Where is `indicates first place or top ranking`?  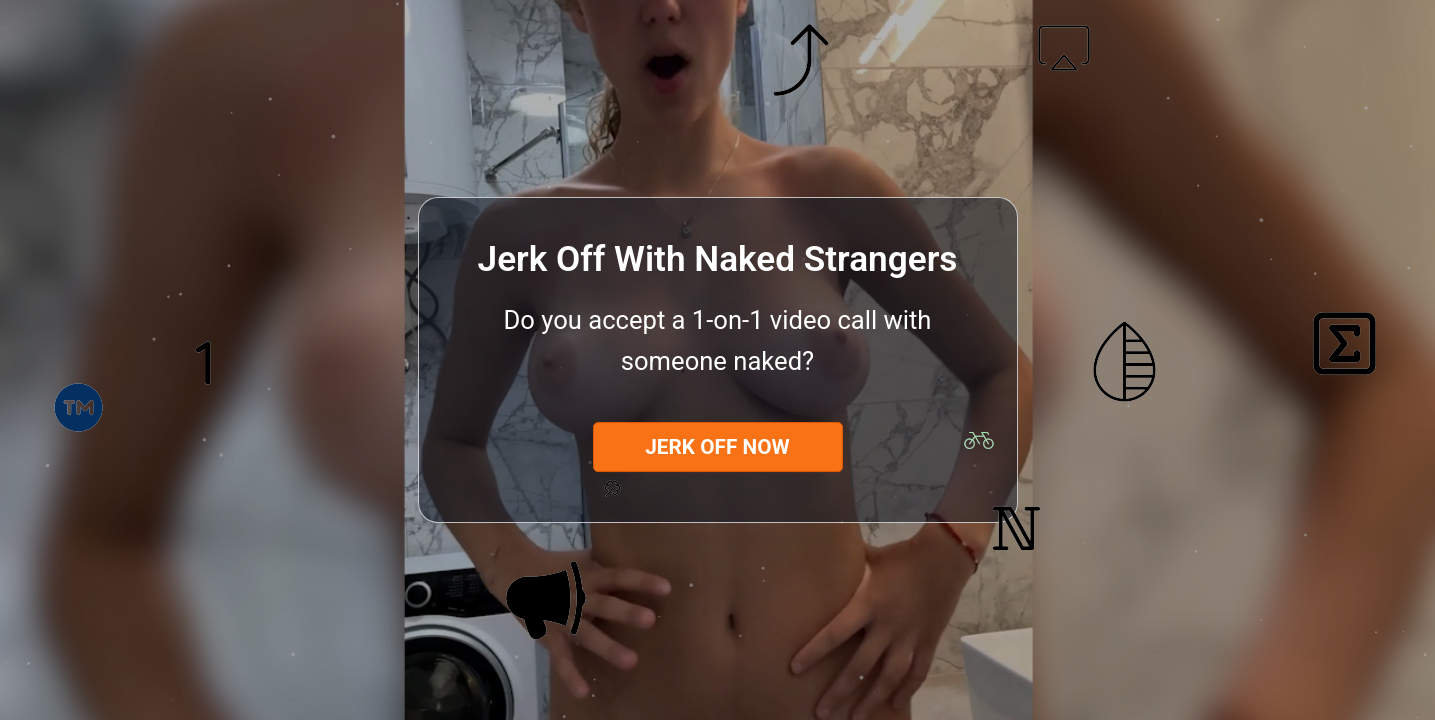 indicates first place or top ranking is located at coordinates (206, 363).